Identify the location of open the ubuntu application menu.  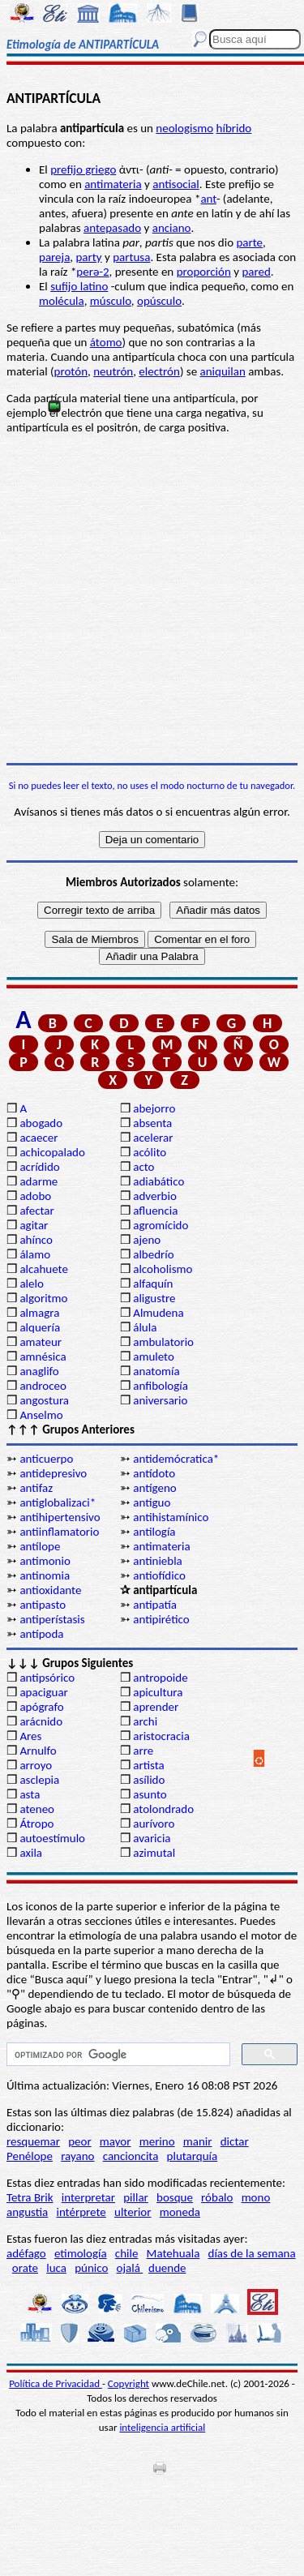
(259, 1758).